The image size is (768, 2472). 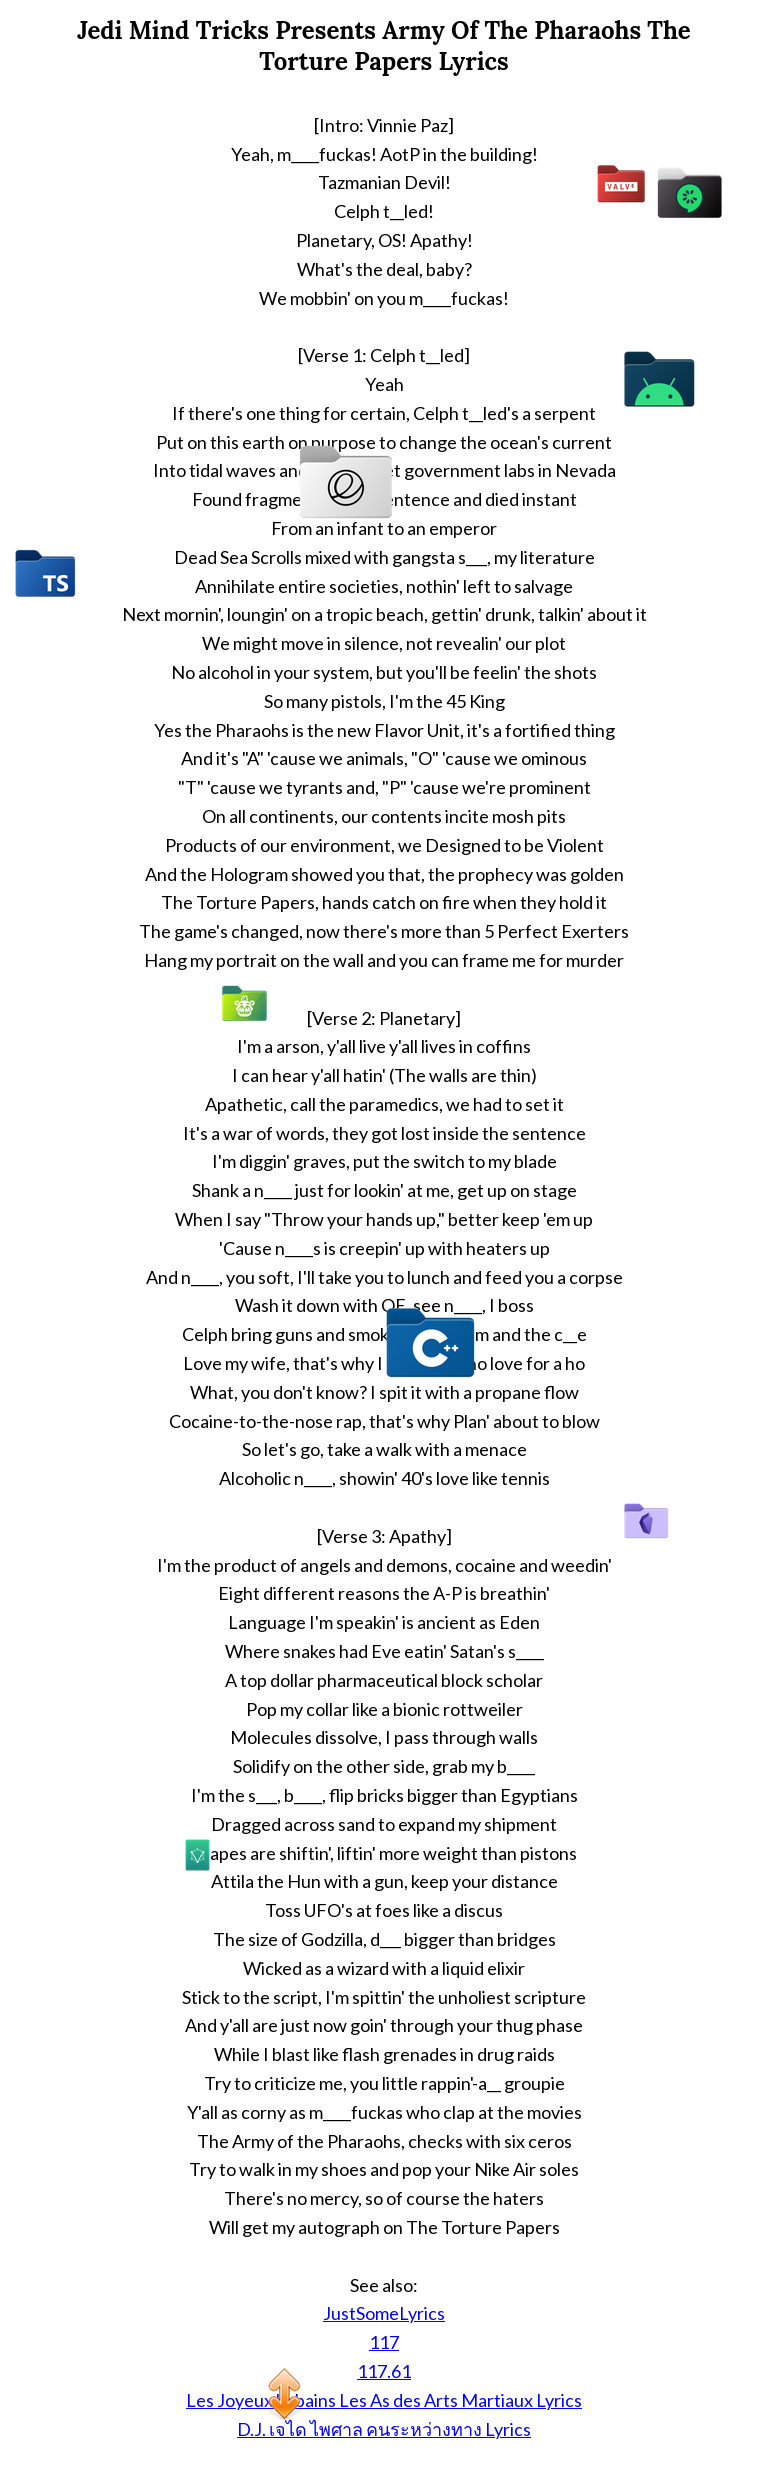 What do you see at coordinates (244, 1004) in the screenshot?
I see `open your Game Jolt games folder` at bounding box center [244, 1004].